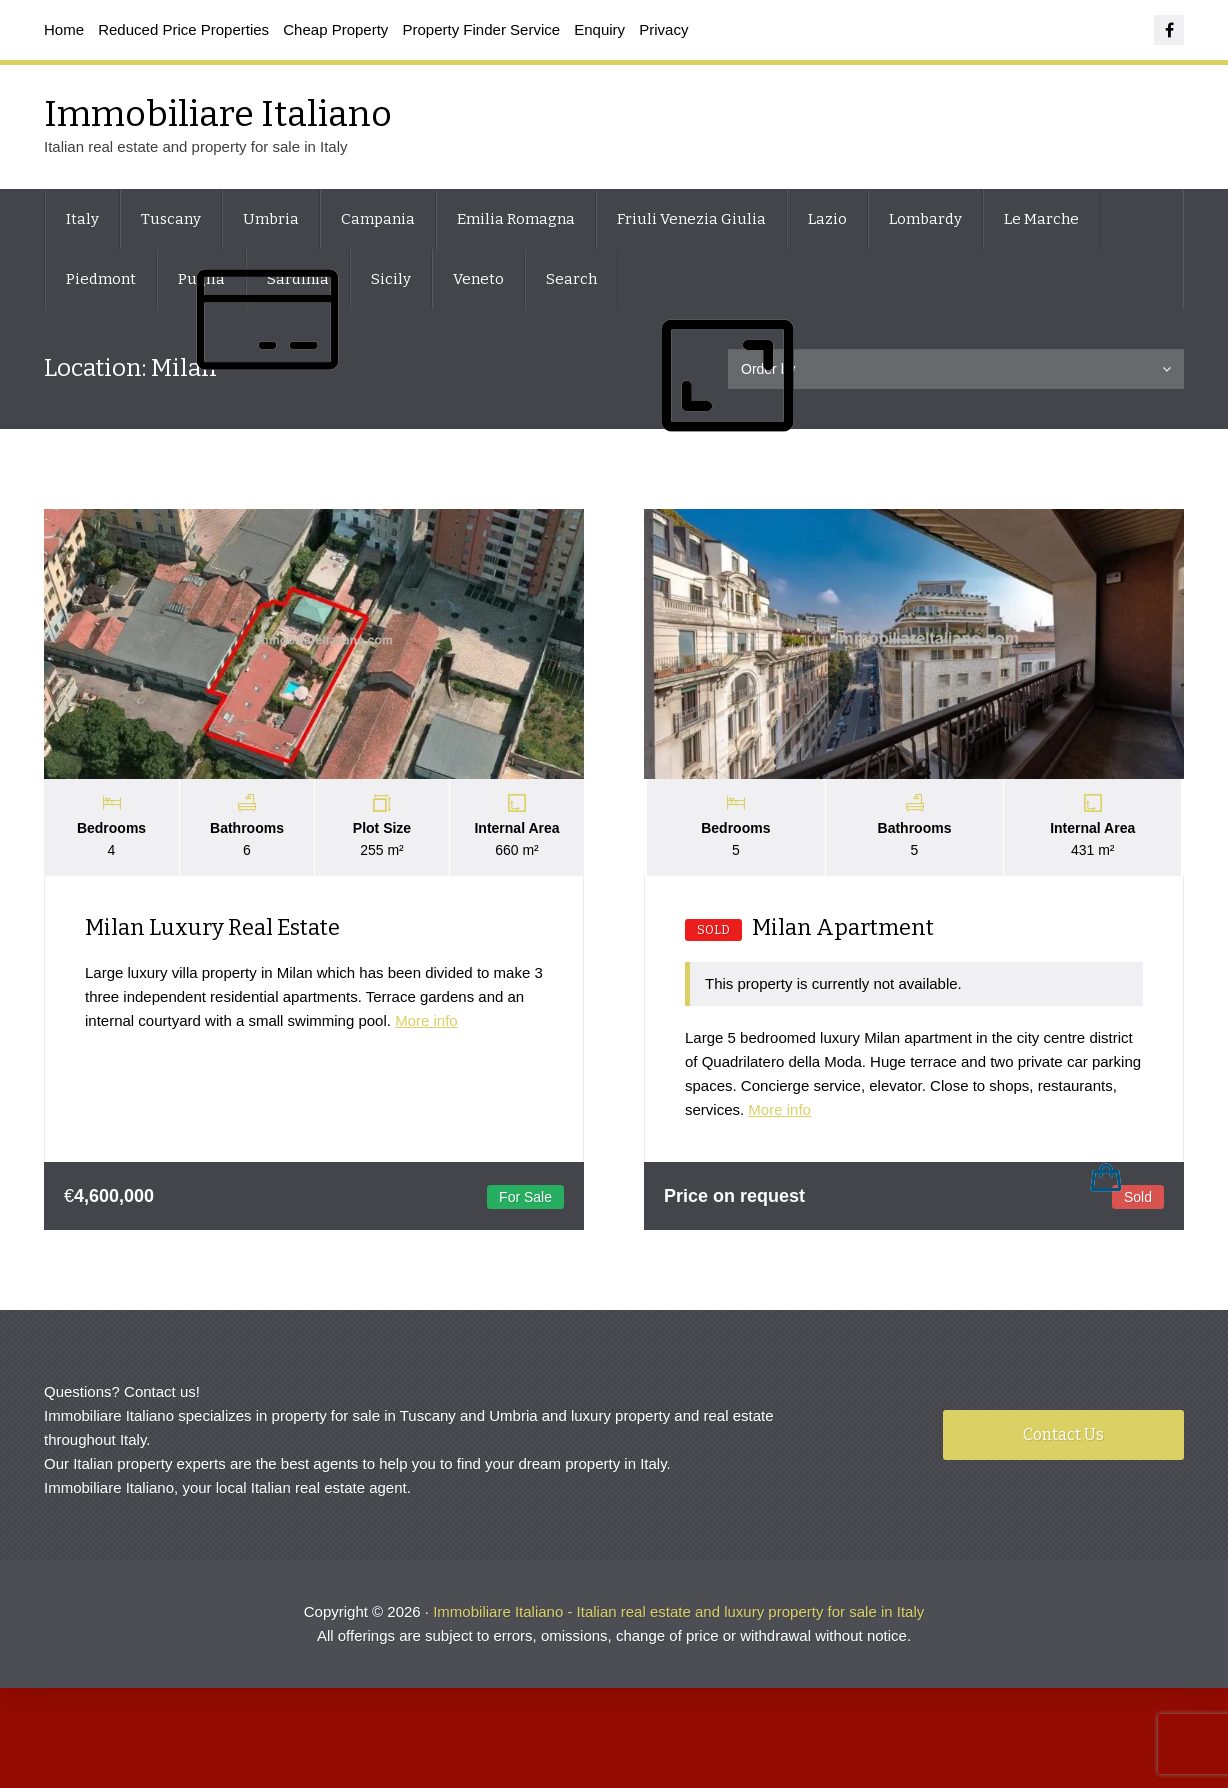 The image size is (1228, 1788). I want to click on enter fullscreen mode, so click(727, 375).